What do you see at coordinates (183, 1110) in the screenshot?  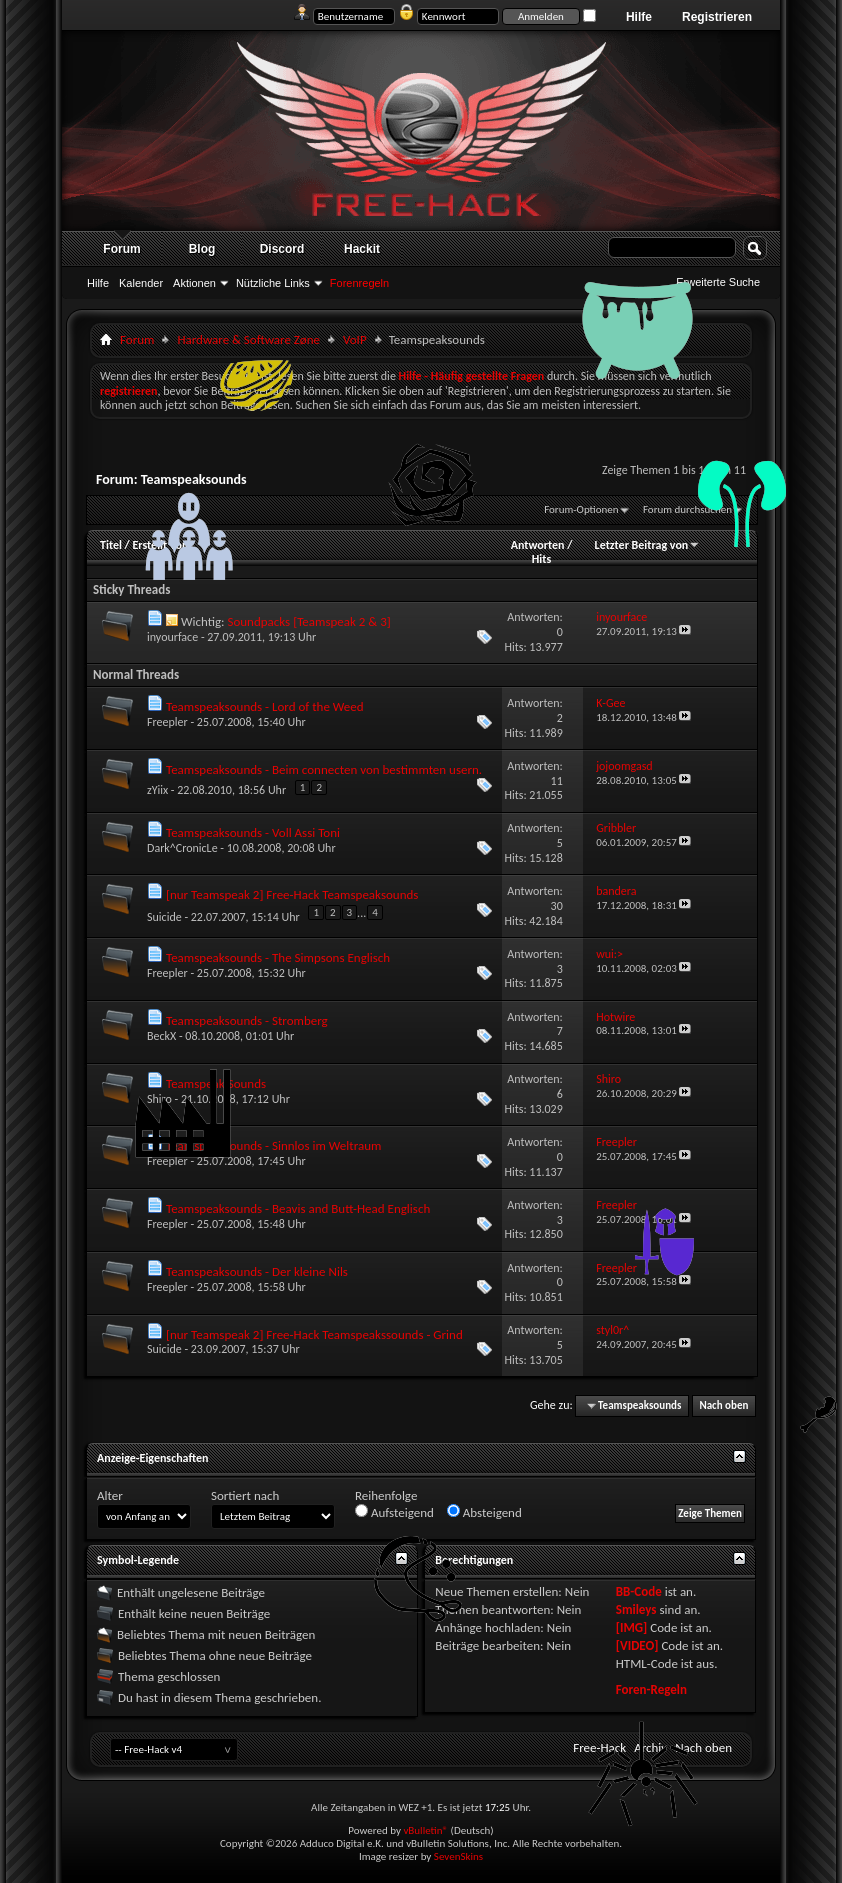 I see `access factory or manufacturing settings` at bounding box center [183, 1110].